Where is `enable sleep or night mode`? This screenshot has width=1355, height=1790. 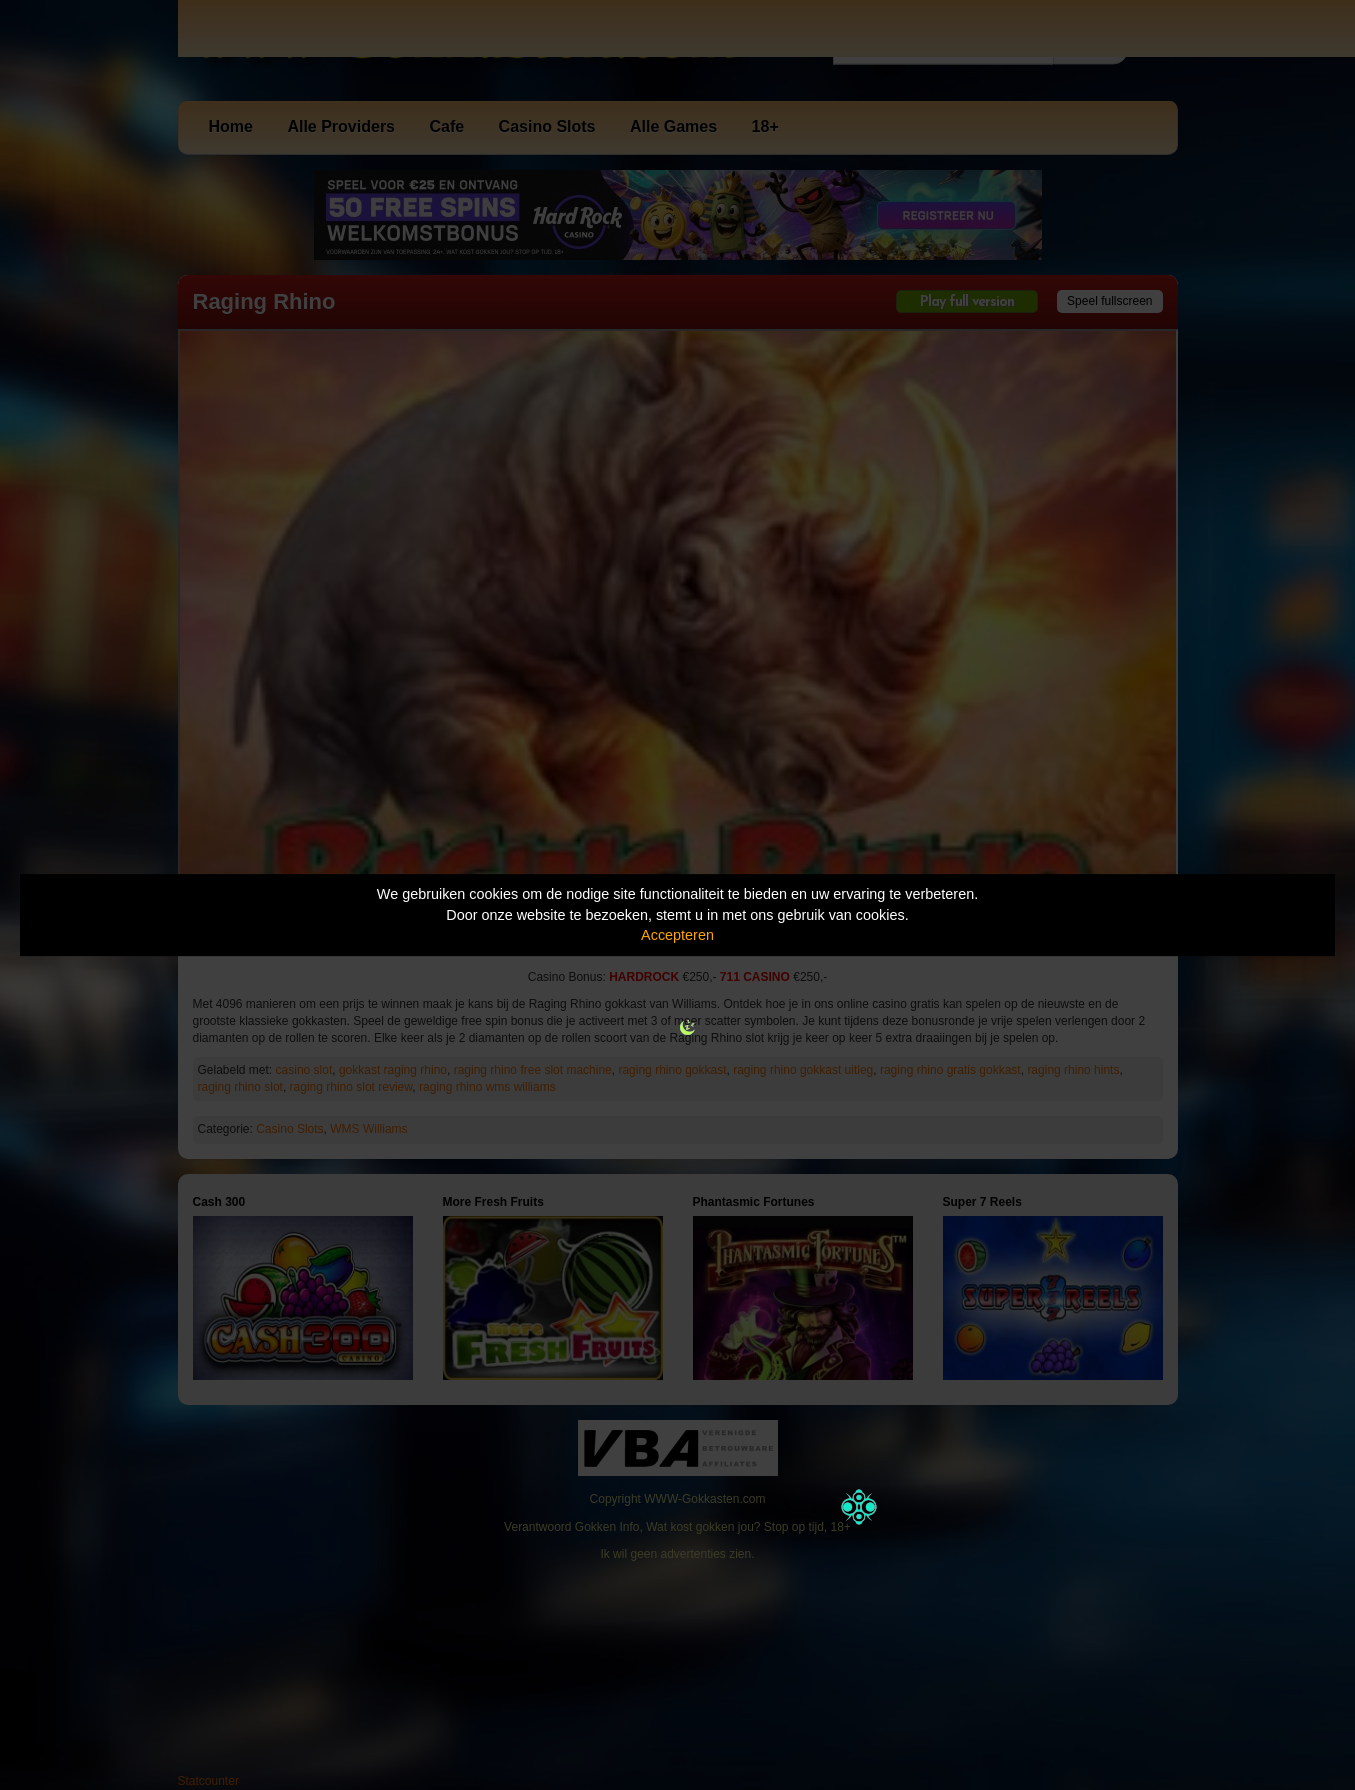 enable sleep or night mode is located at coordinates (687, 1027).